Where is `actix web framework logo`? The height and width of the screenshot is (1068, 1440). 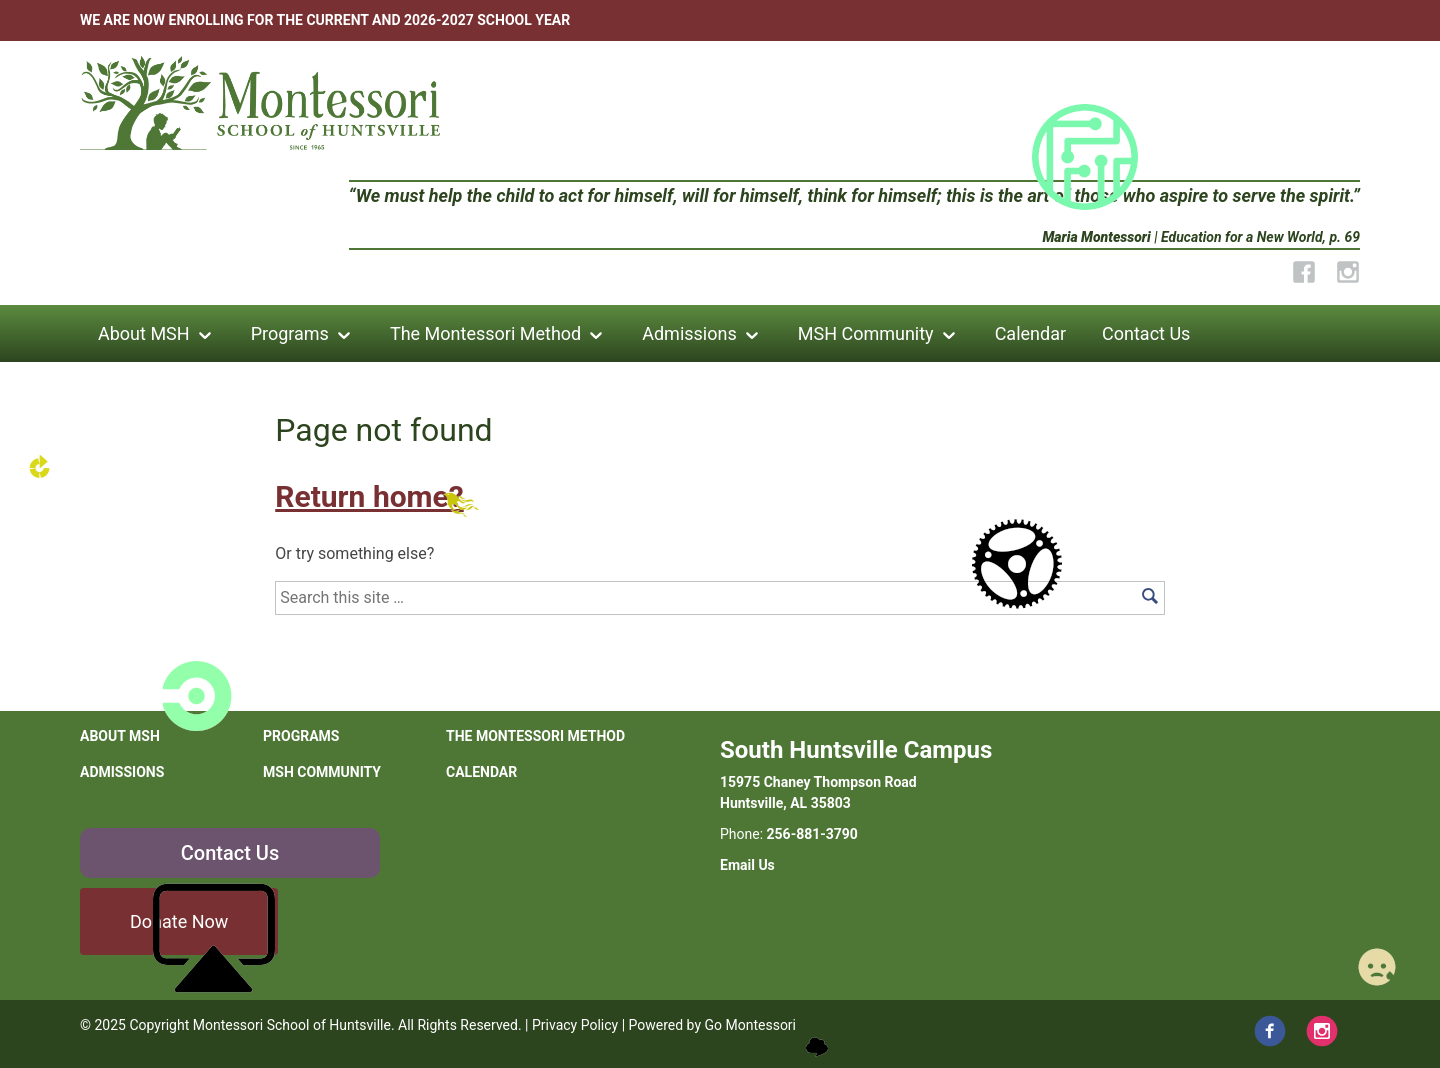
actix web framework logo is located at coordinates (1017, 564).